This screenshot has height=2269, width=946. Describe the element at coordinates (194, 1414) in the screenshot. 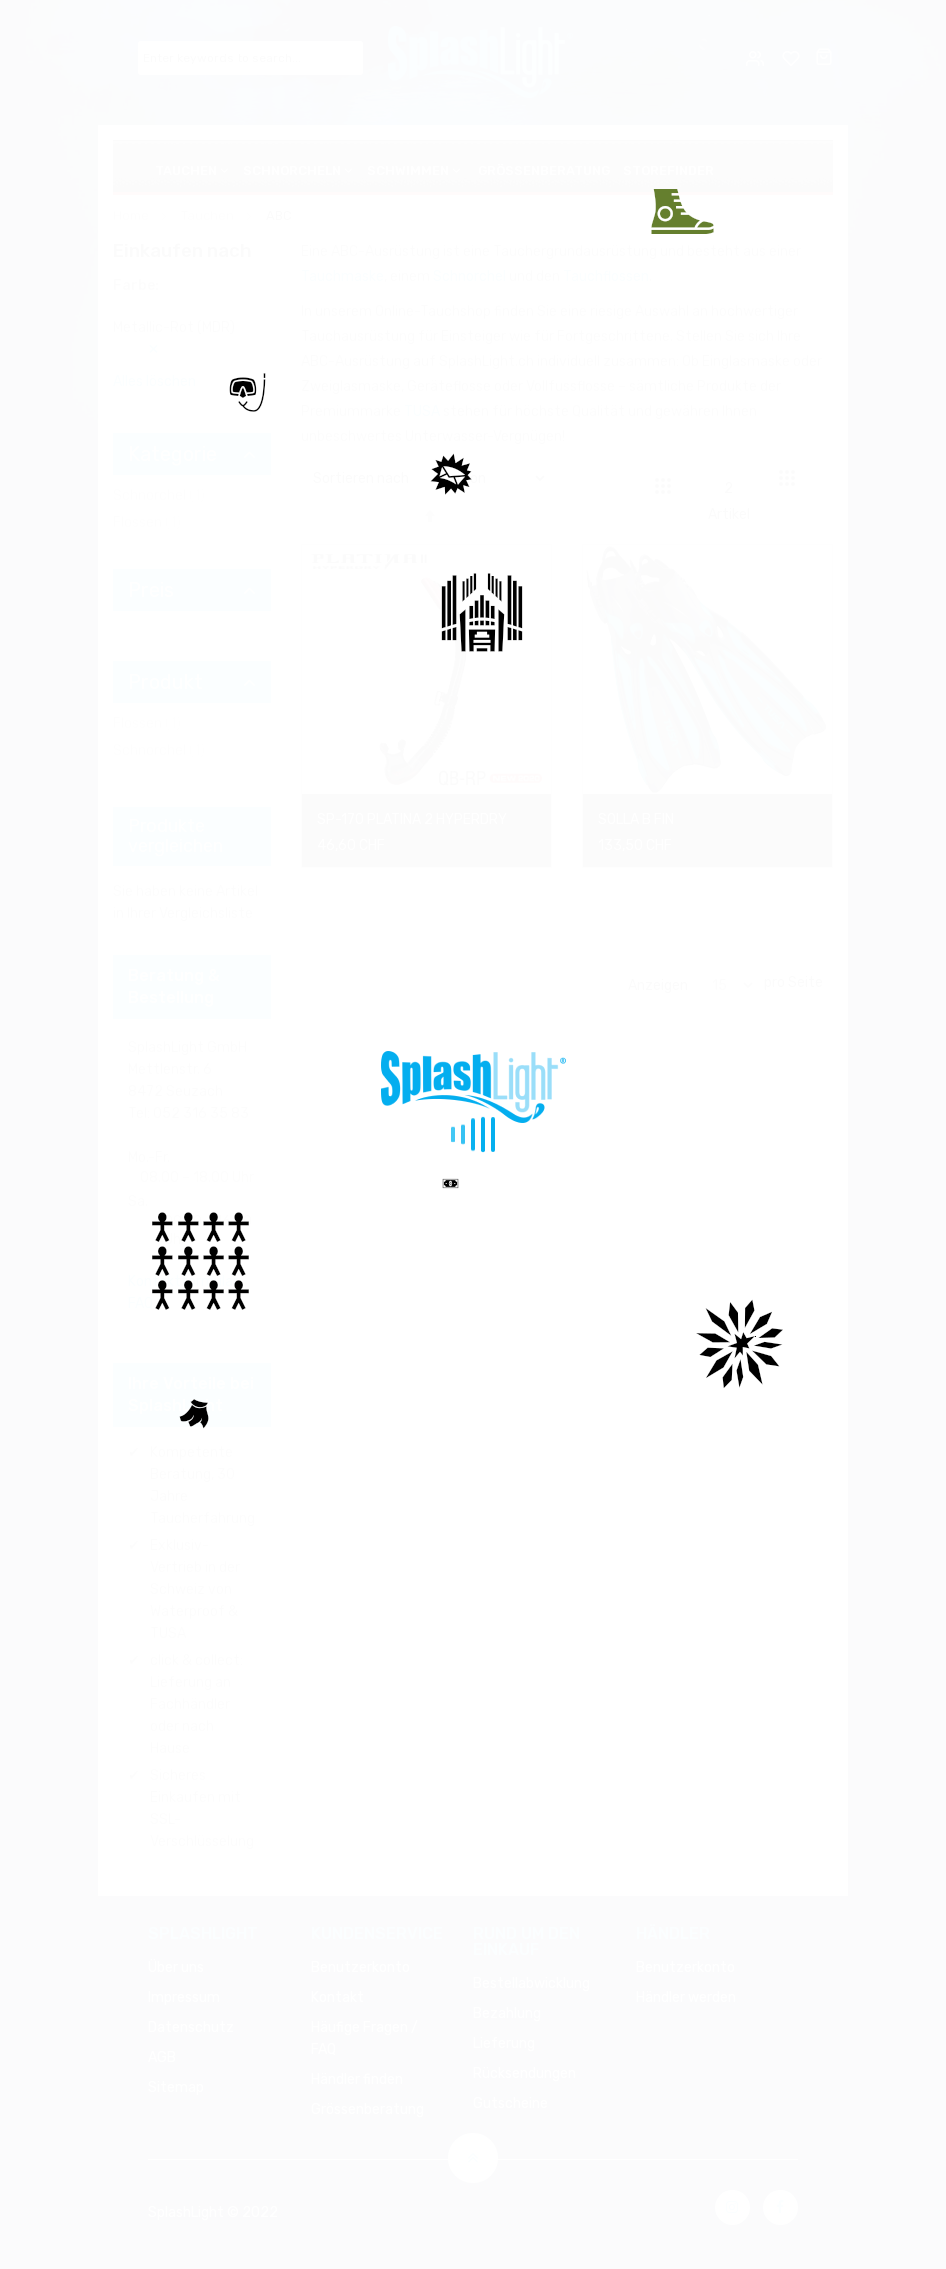

I see `equip a cape or cloak item` at that location.